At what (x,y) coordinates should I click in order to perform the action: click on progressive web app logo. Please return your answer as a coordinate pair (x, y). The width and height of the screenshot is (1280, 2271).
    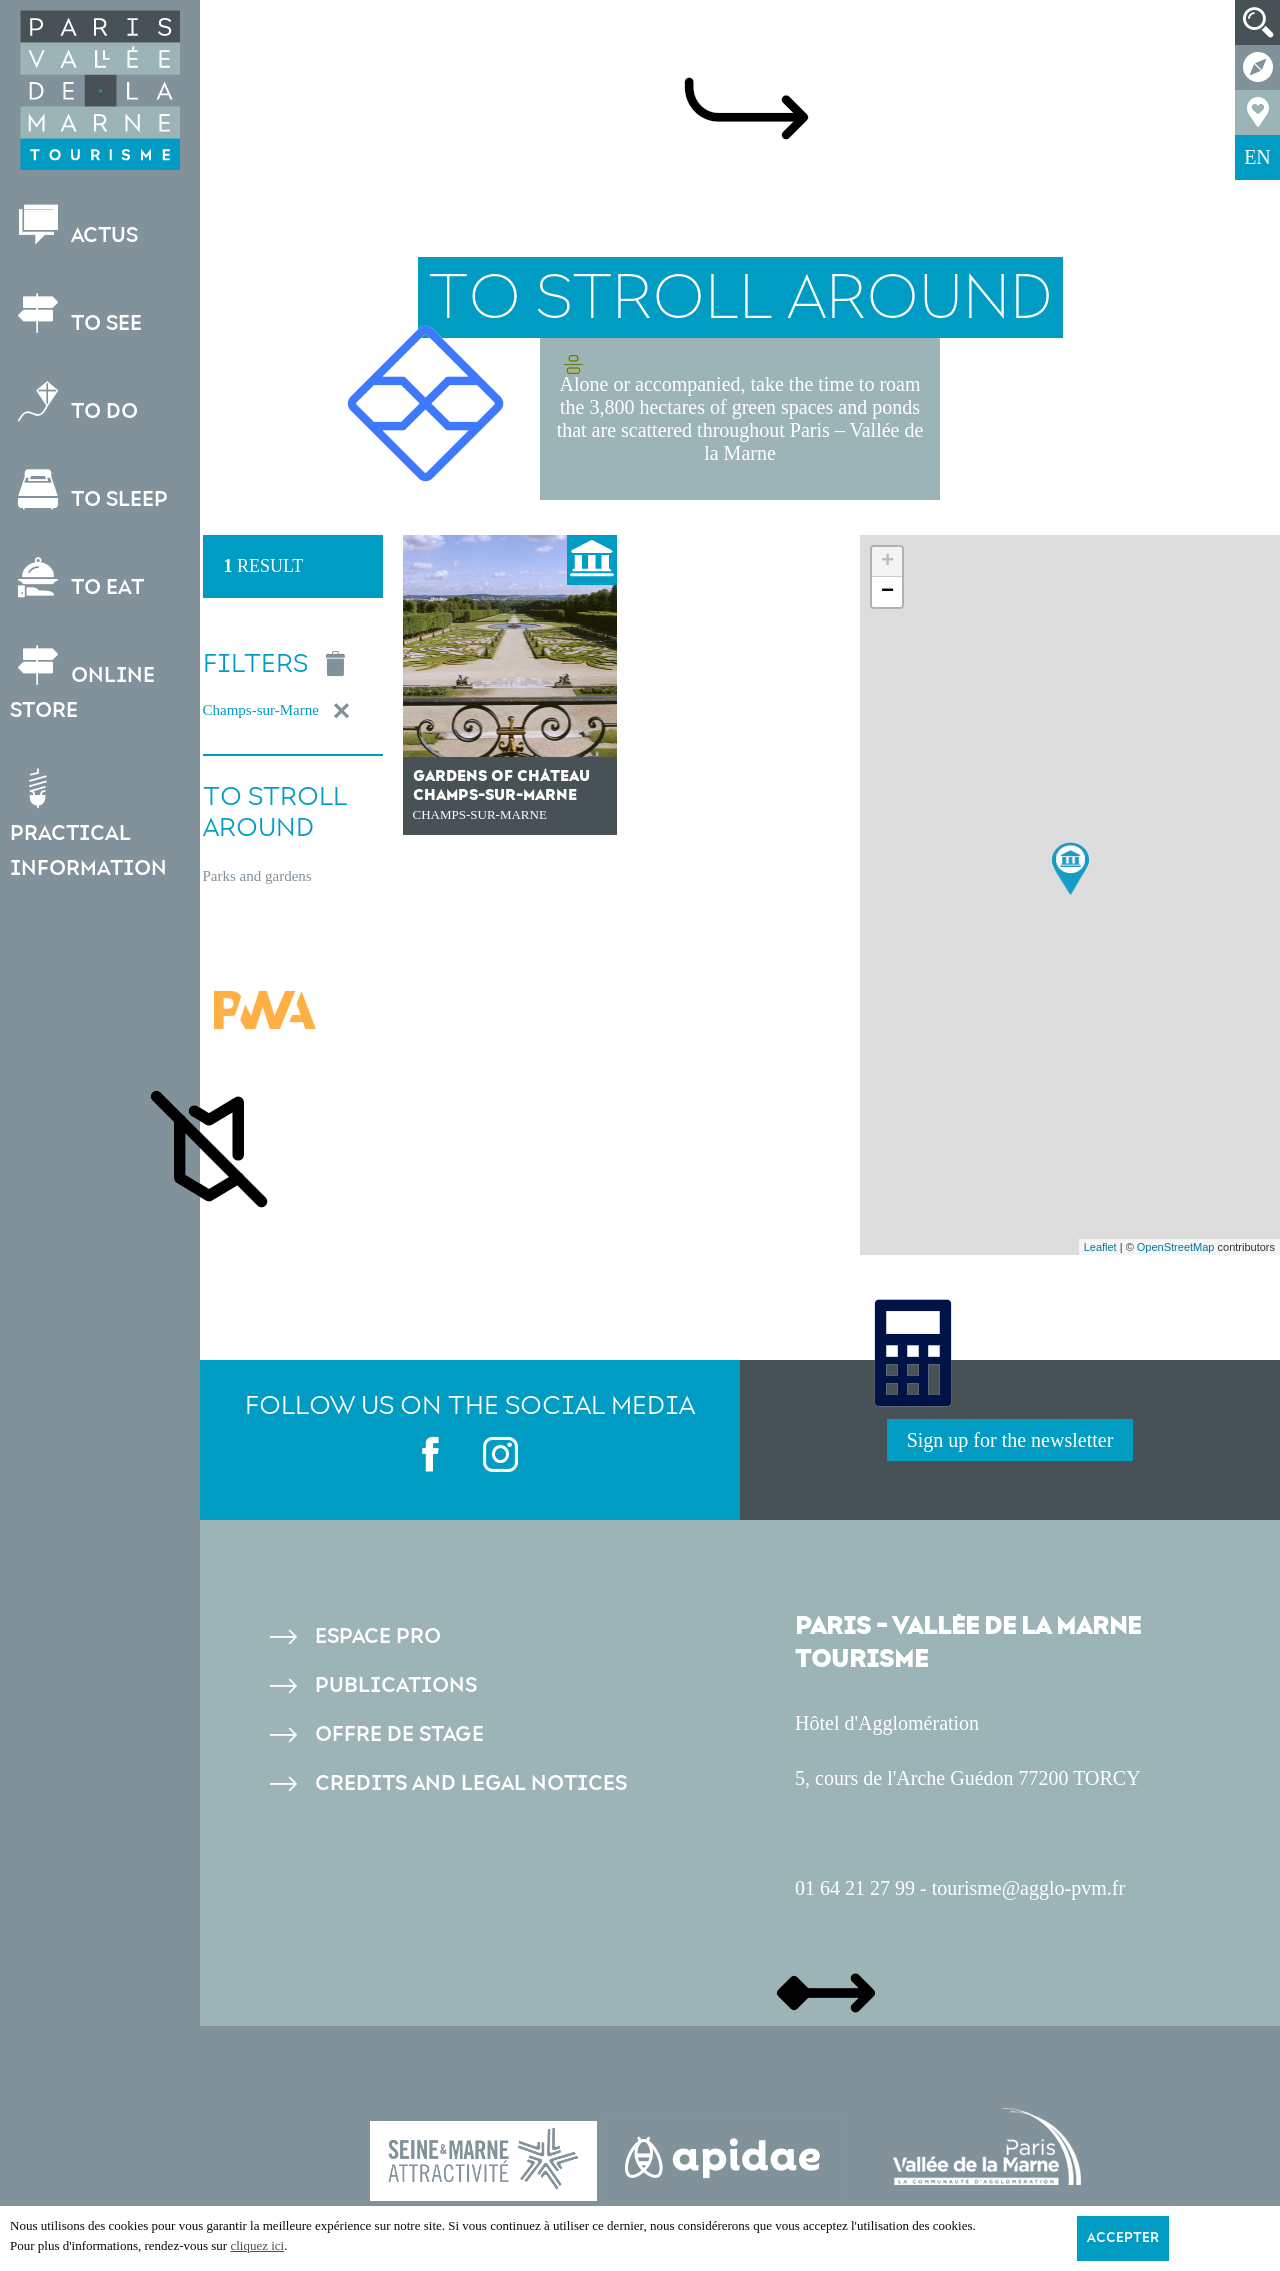
    Looking at the image, I should click on (265, 1010).